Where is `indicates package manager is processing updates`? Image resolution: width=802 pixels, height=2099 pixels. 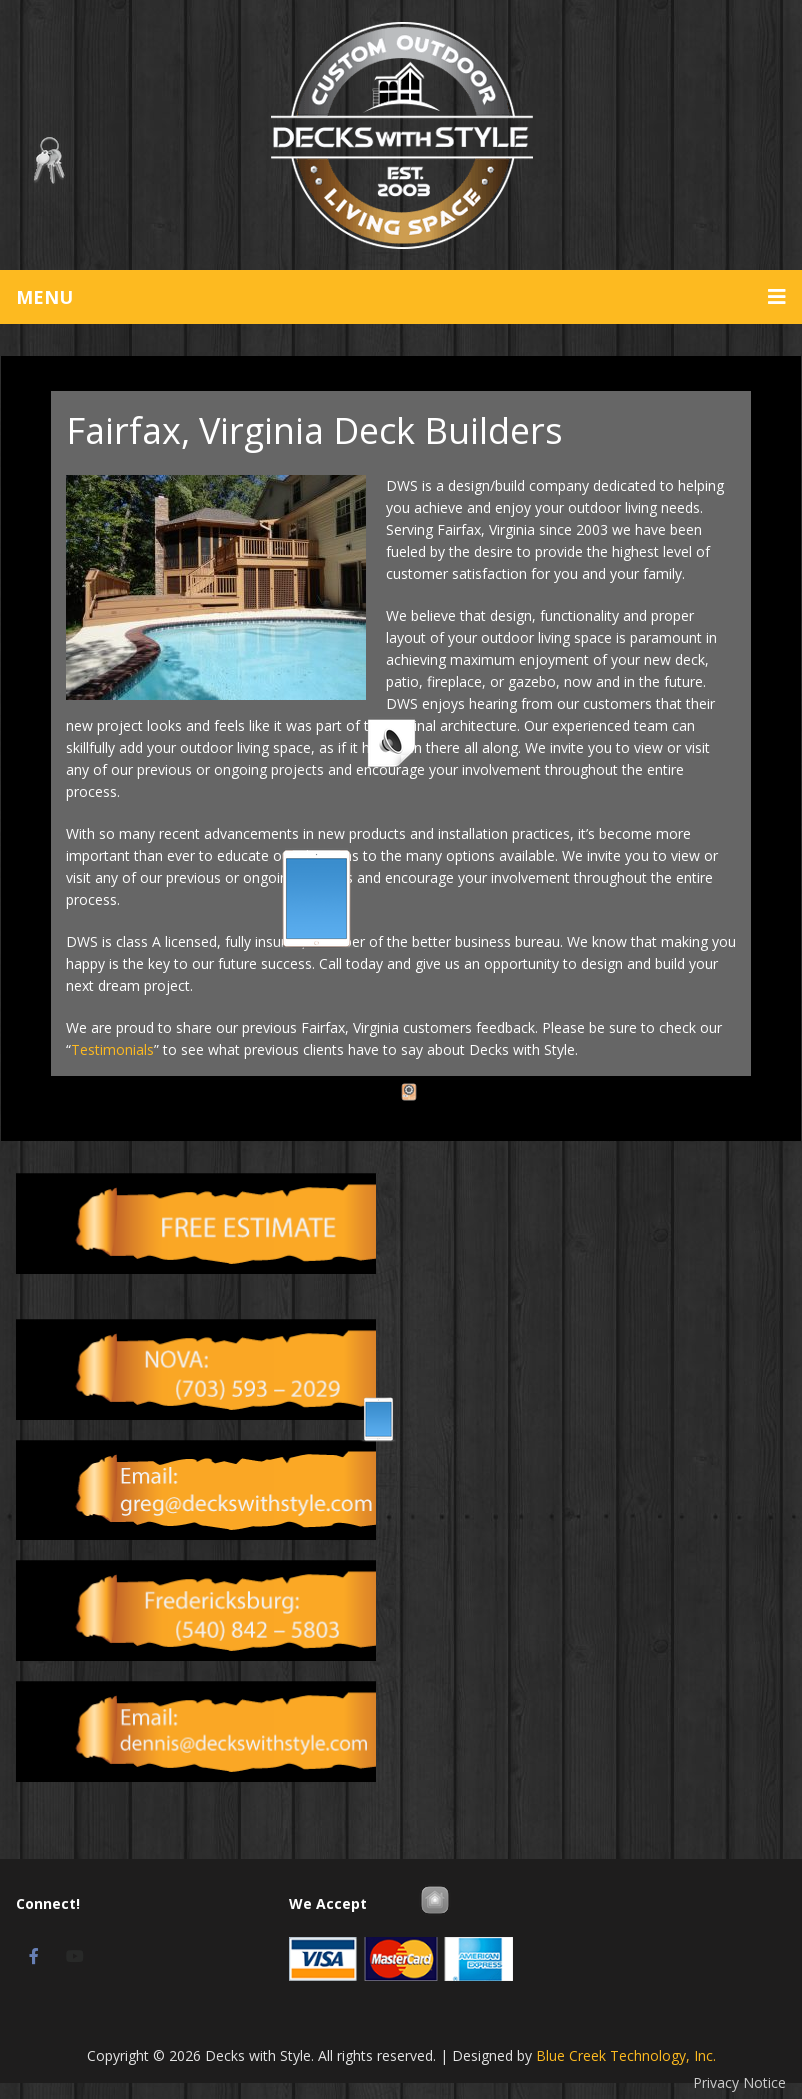 indicates package manager is processing updates is located at coordinates (409, 1092).